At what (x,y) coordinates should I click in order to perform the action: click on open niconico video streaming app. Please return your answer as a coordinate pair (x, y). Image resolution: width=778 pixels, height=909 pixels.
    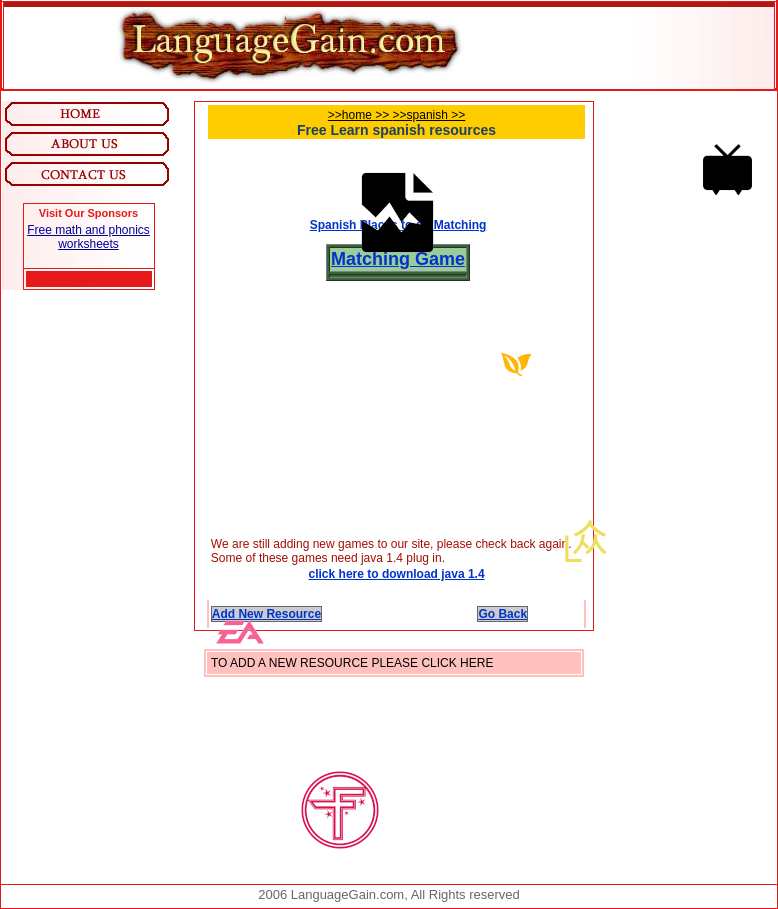
    Looking at the image, I should click on (727, 169).